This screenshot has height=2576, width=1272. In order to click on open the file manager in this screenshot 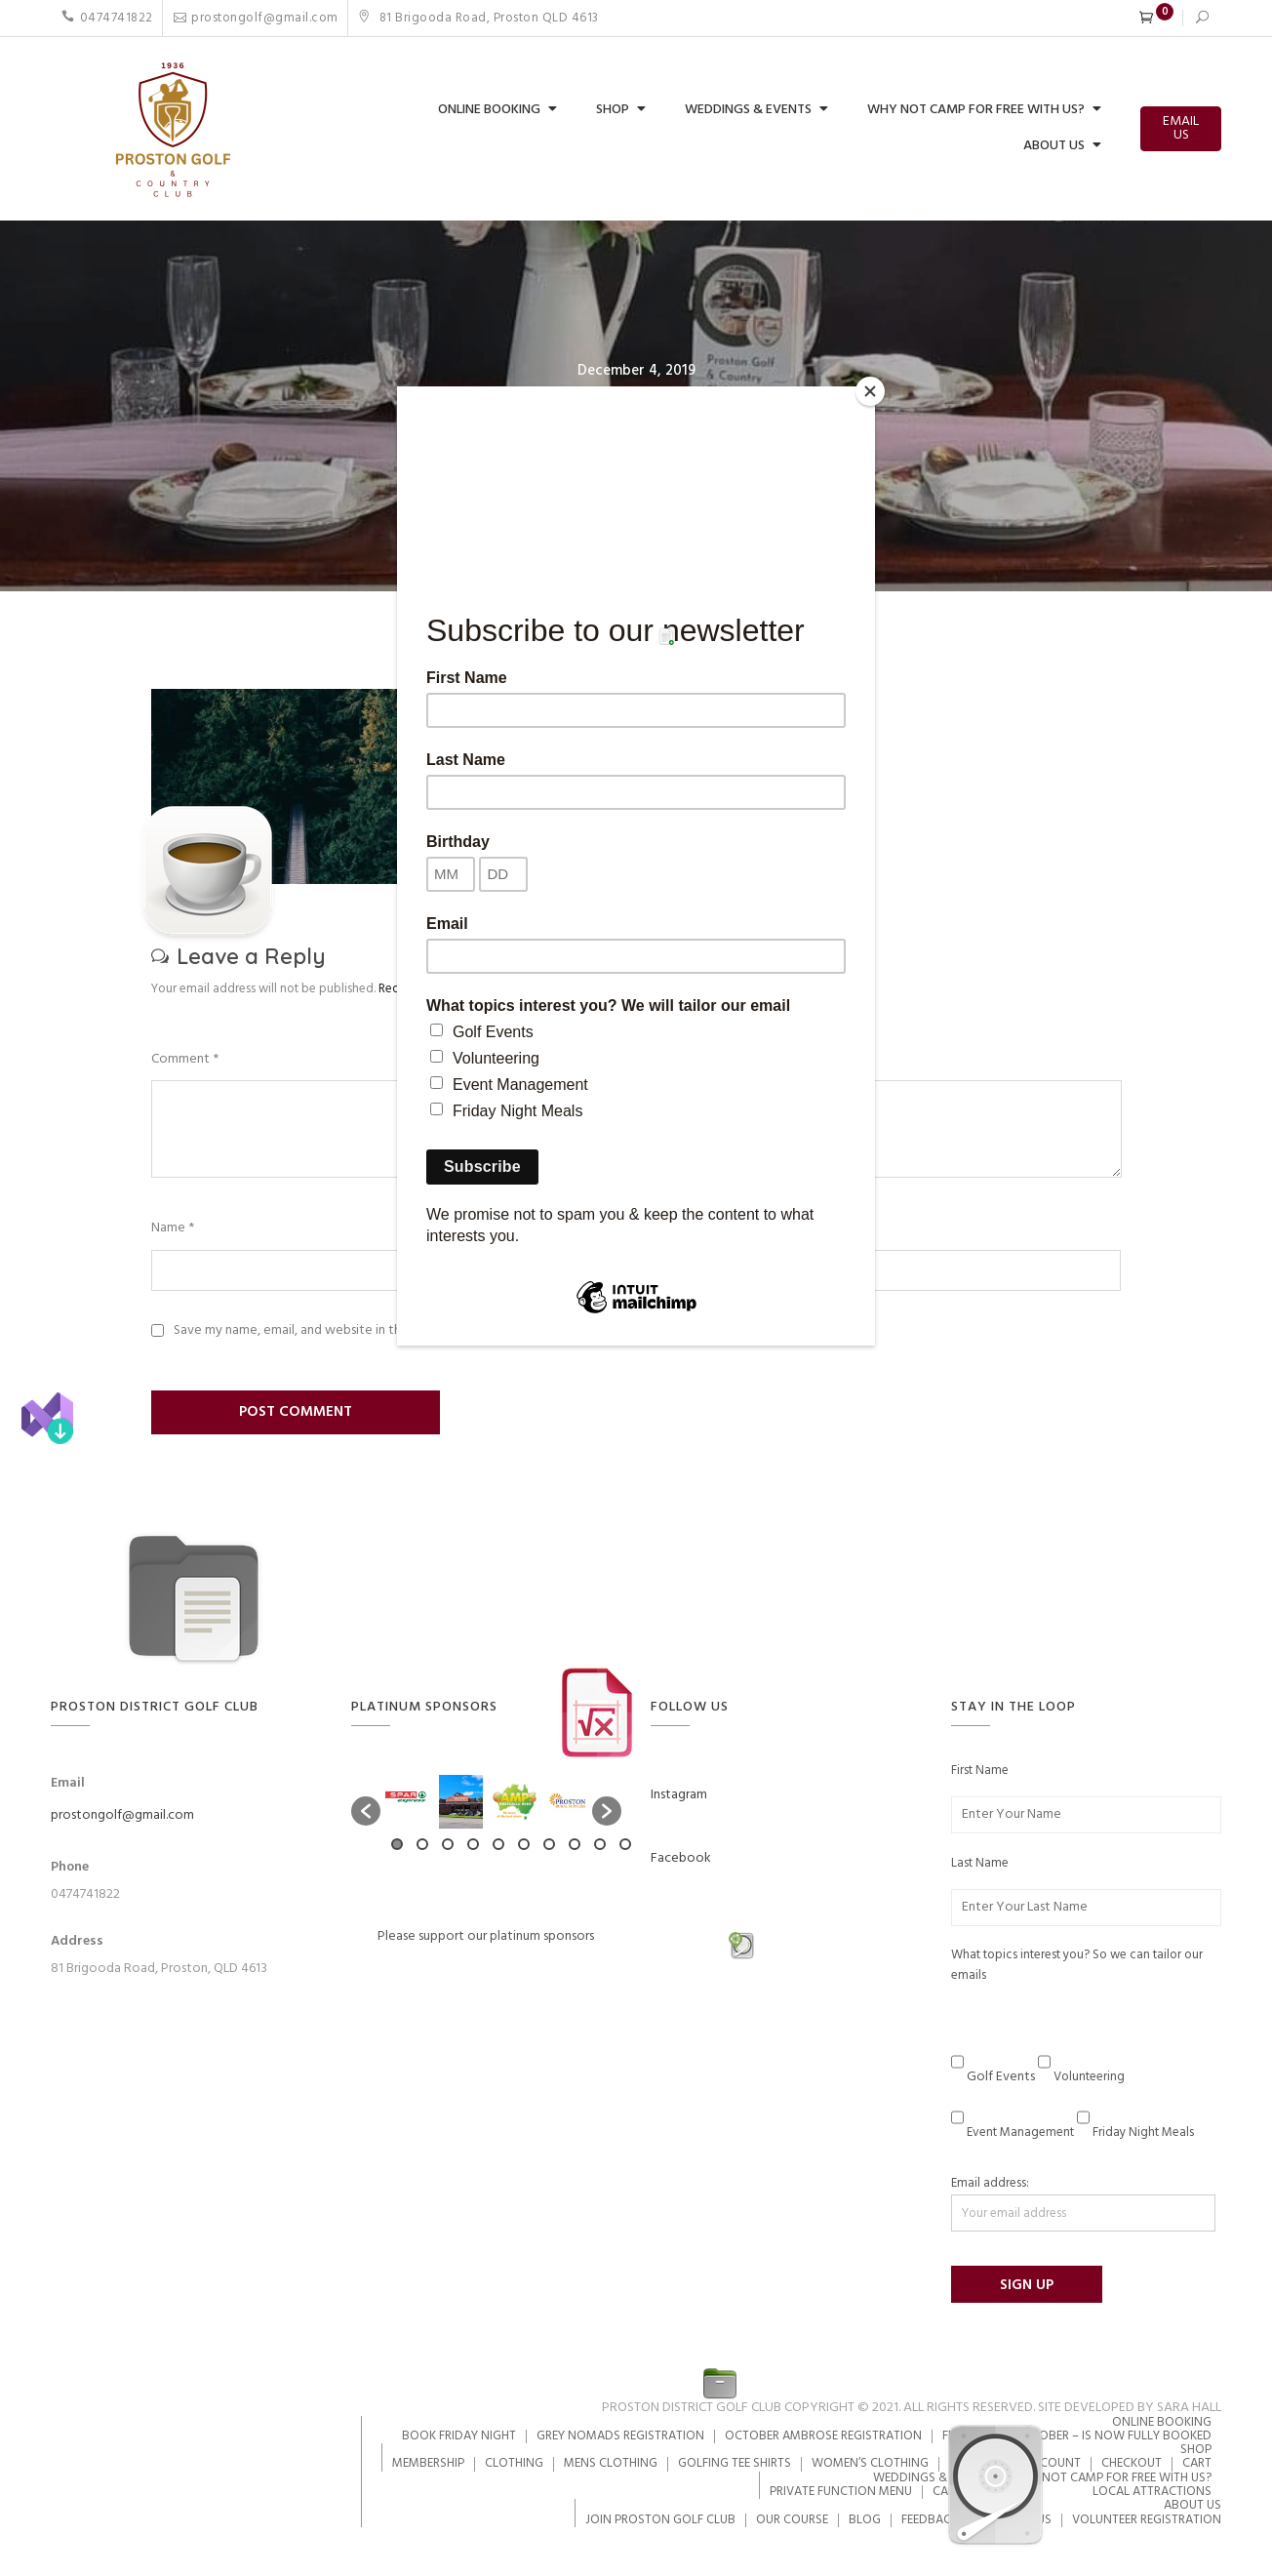, I will do `click(720, 2383)`.